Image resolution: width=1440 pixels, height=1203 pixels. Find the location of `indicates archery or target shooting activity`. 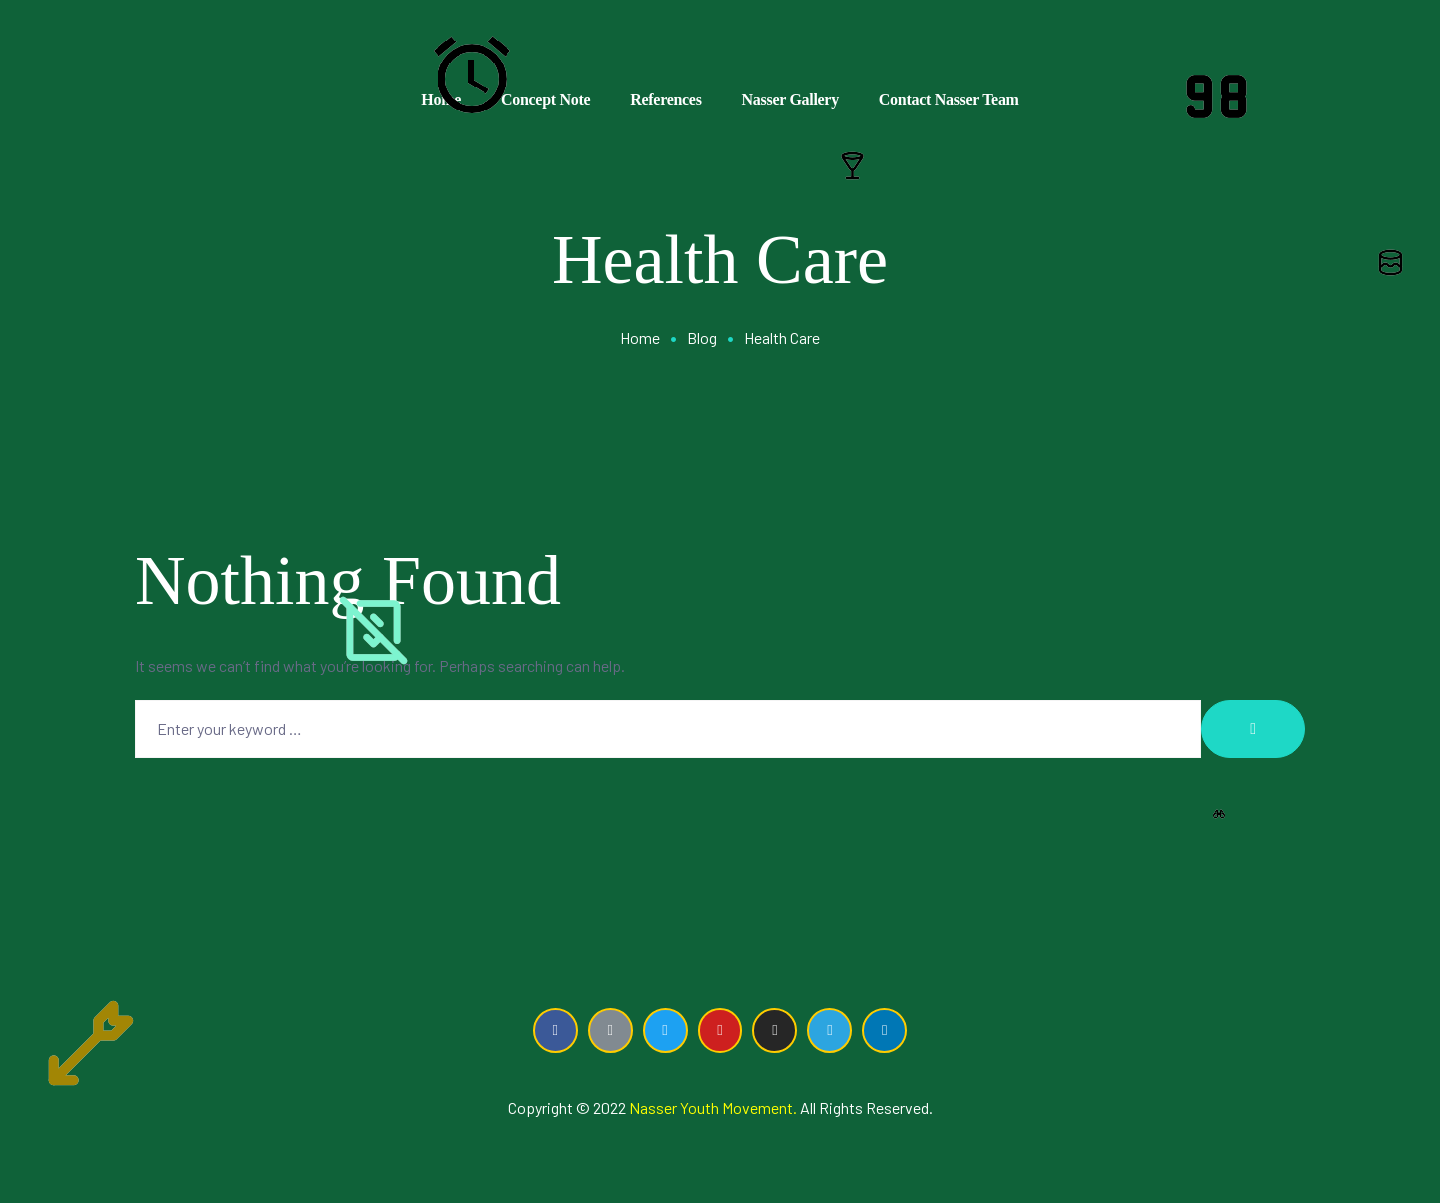

indicates archery or target shooting activity is located at coordinates (88, 1045).